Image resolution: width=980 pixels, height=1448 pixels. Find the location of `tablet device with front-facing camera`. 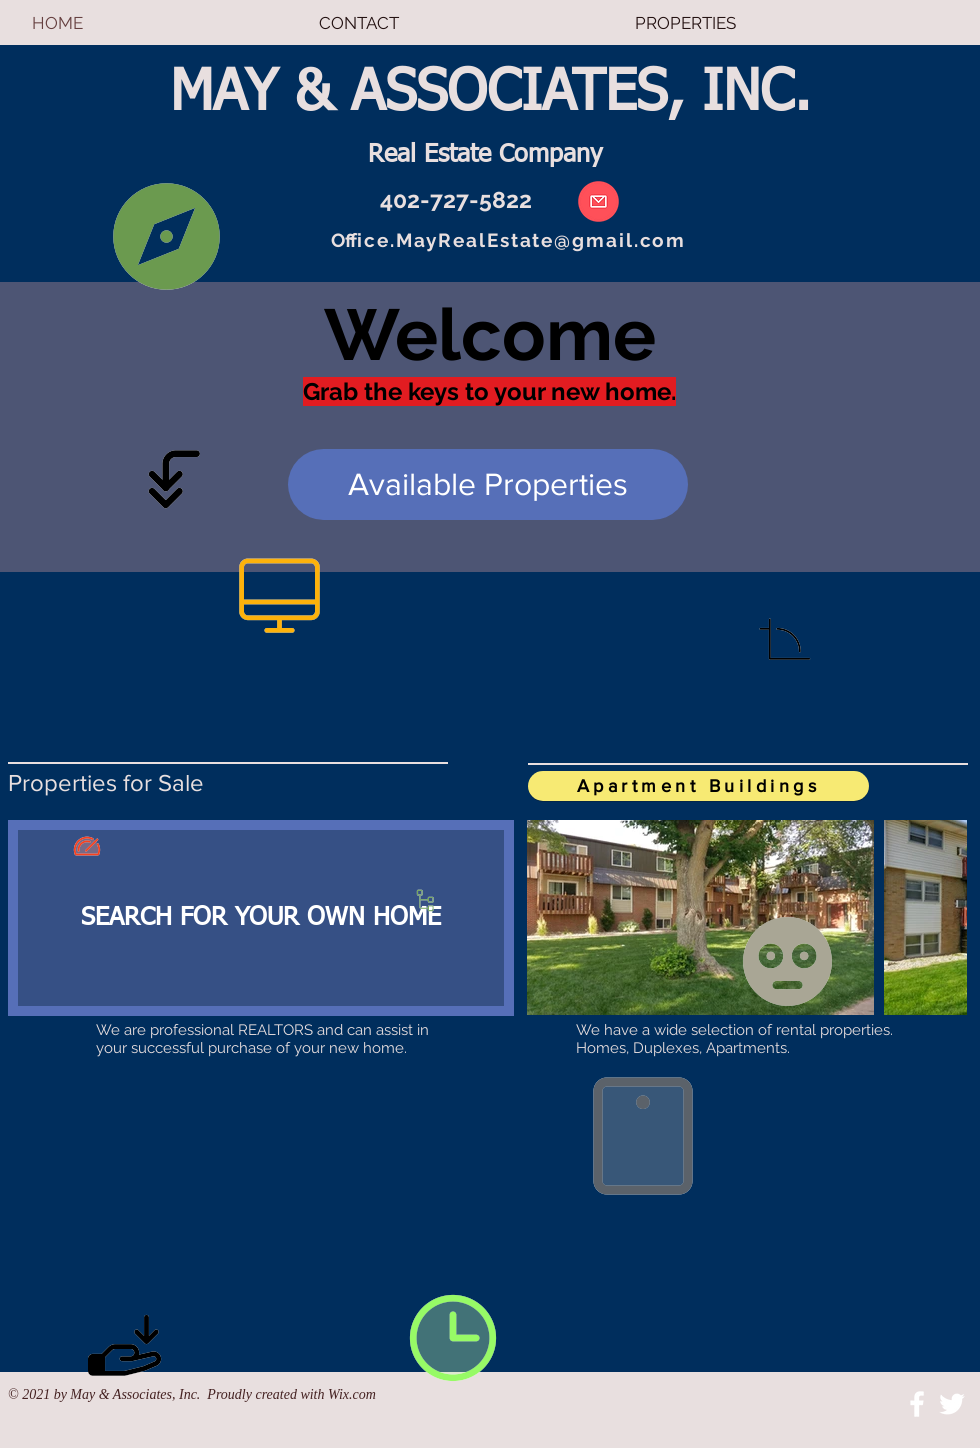

tablet device with front-facing camera is located at coordinates (643, 1136).